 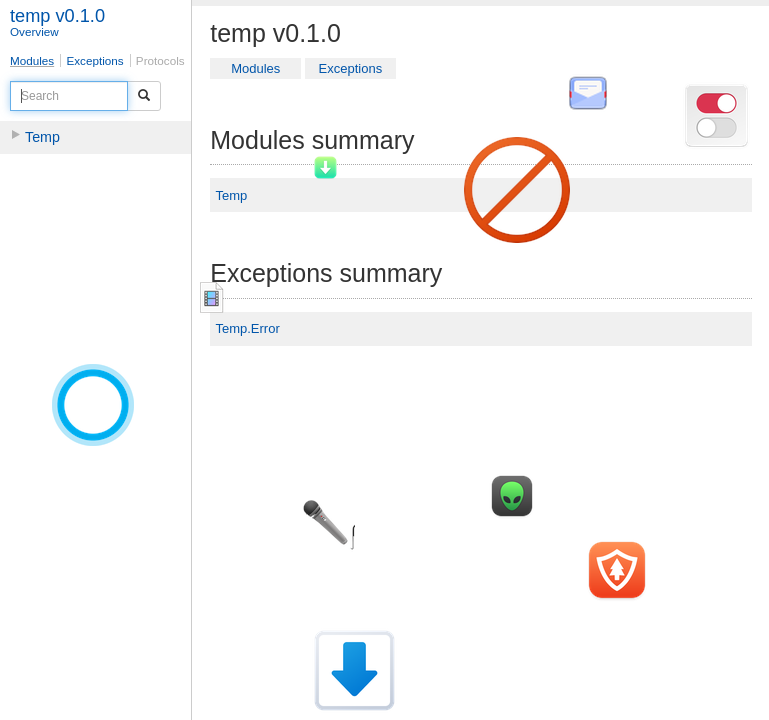 What do you see at coordinates (512, 496) in the screenshot?
I see `launch alien arena game` at bounding box center [512, 496].